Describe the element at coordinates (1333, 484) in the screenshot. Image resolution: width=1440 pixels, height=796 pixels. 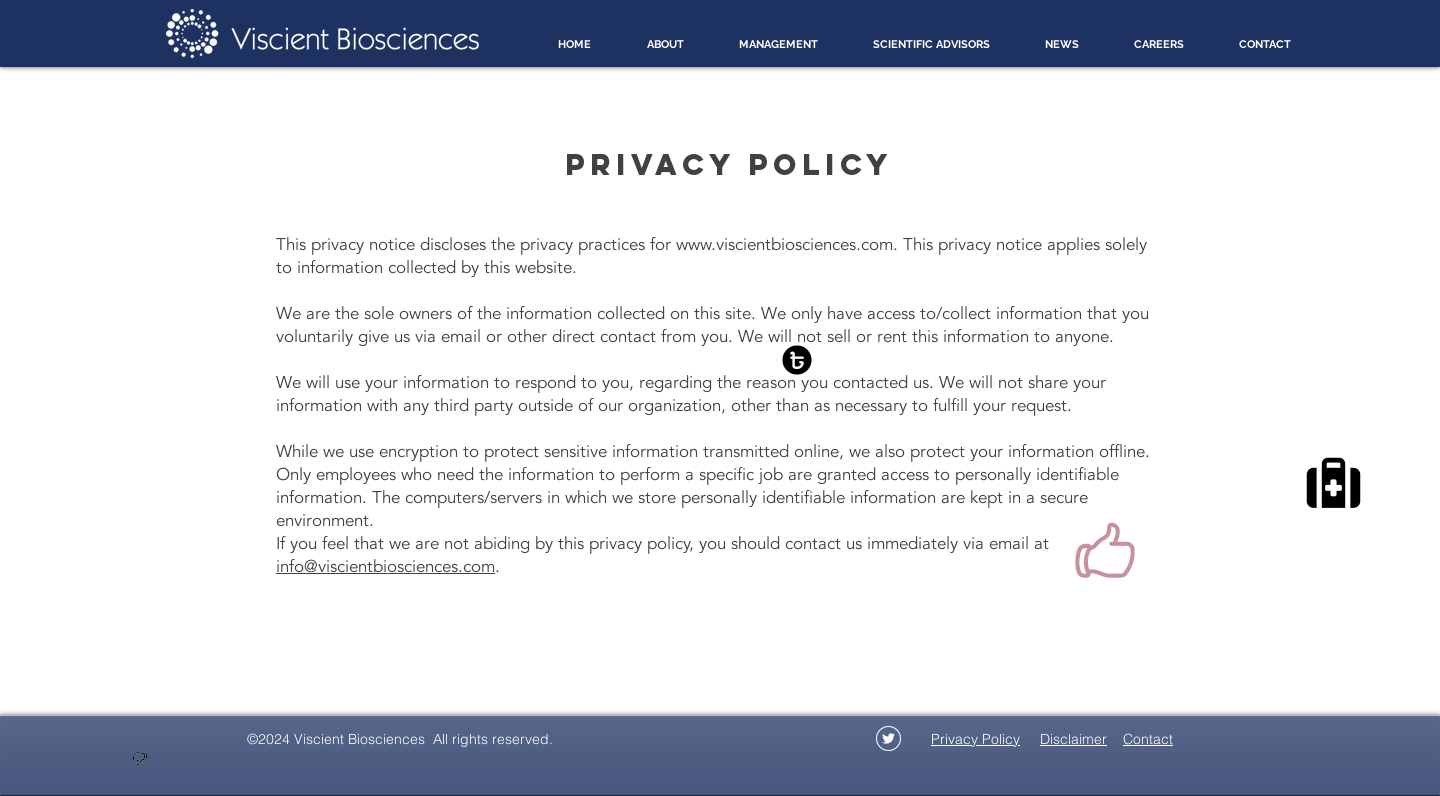
I see `access health or medical services` at that location.